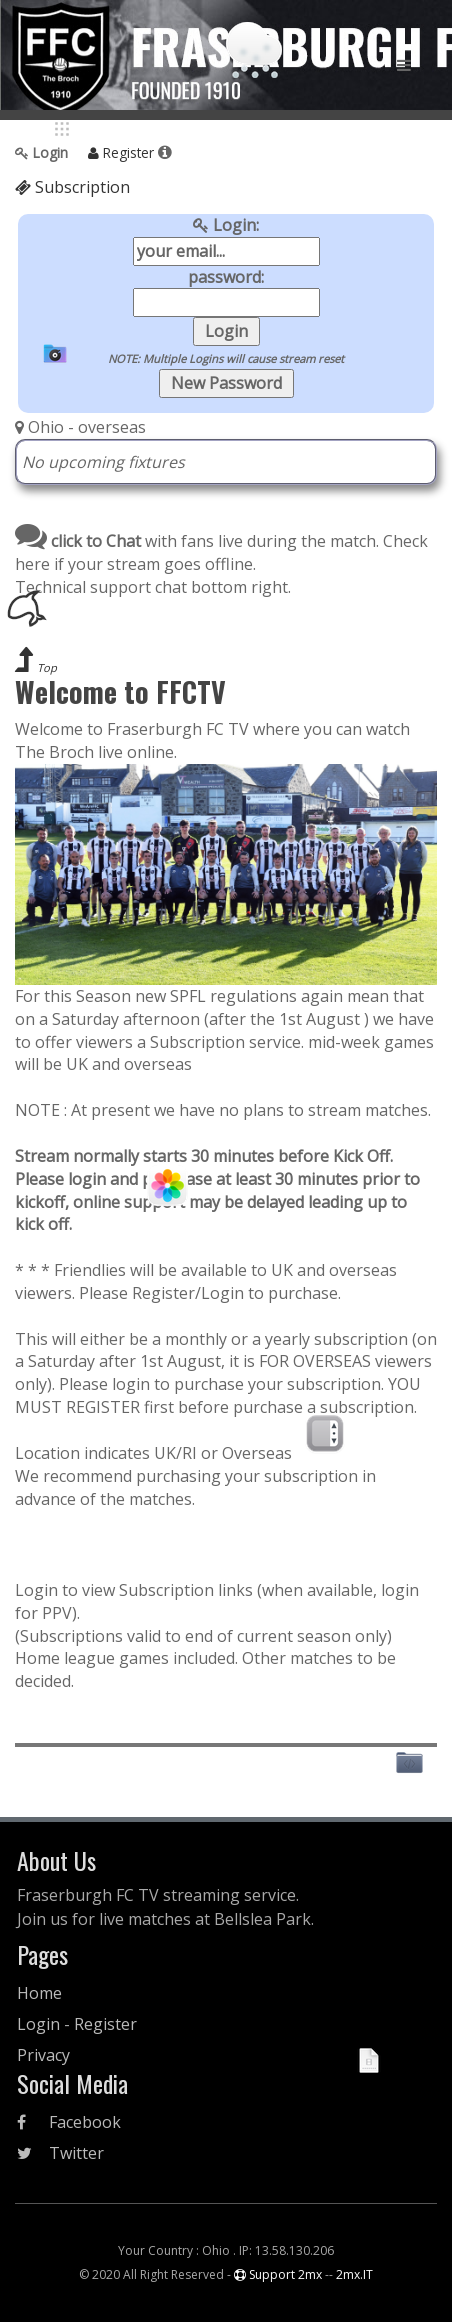  What do you see at coordinates (55, 354) in the screenshot?
I see `open your music files folder` at bounding box center [55, 354].